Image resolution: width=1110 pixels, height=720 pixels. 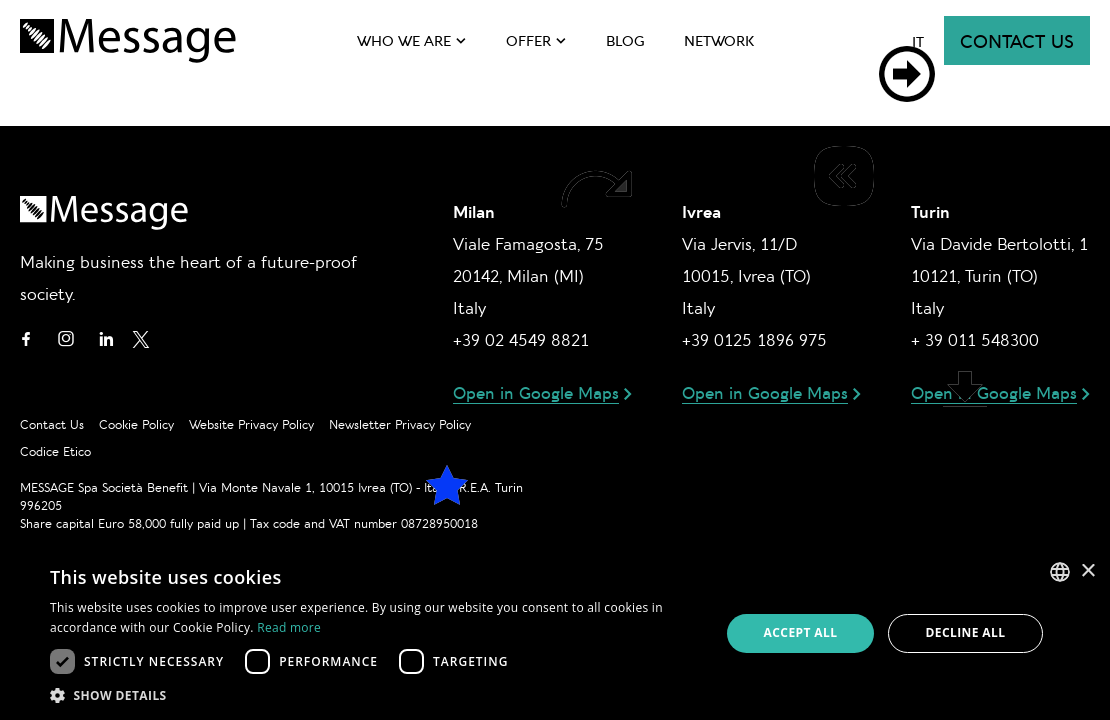 I want to click on navigate to the next item or screen, so click(x=907, y=74).